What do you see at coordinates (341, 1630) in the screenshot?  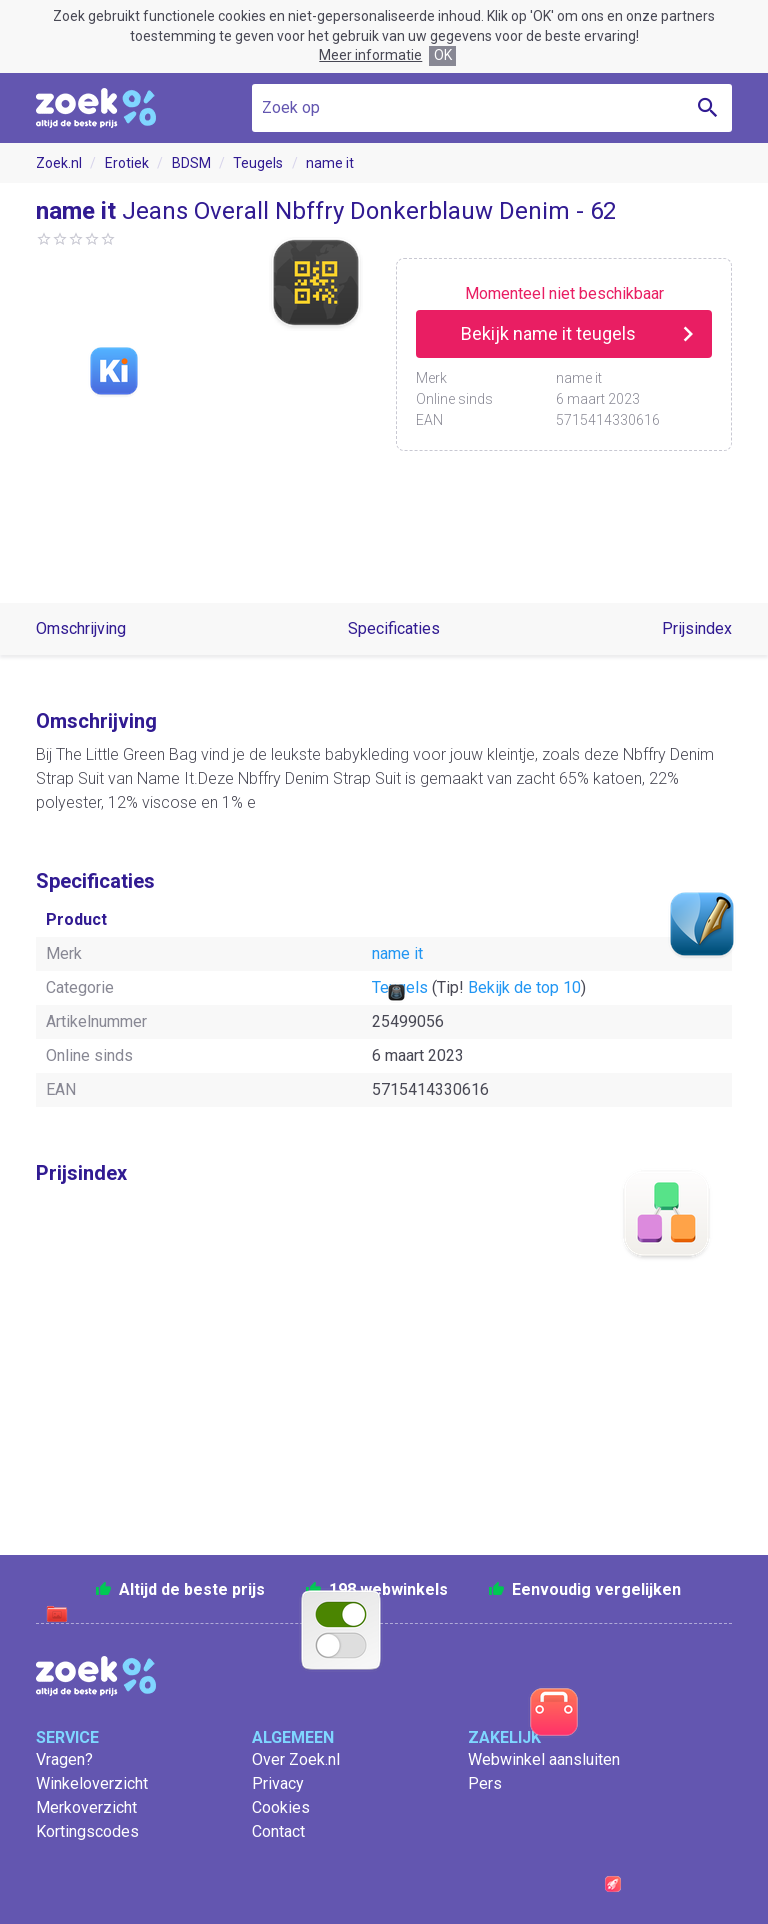 I see `open gnome tweaks to customize desktop settings` at bounding box center [341, 1630].